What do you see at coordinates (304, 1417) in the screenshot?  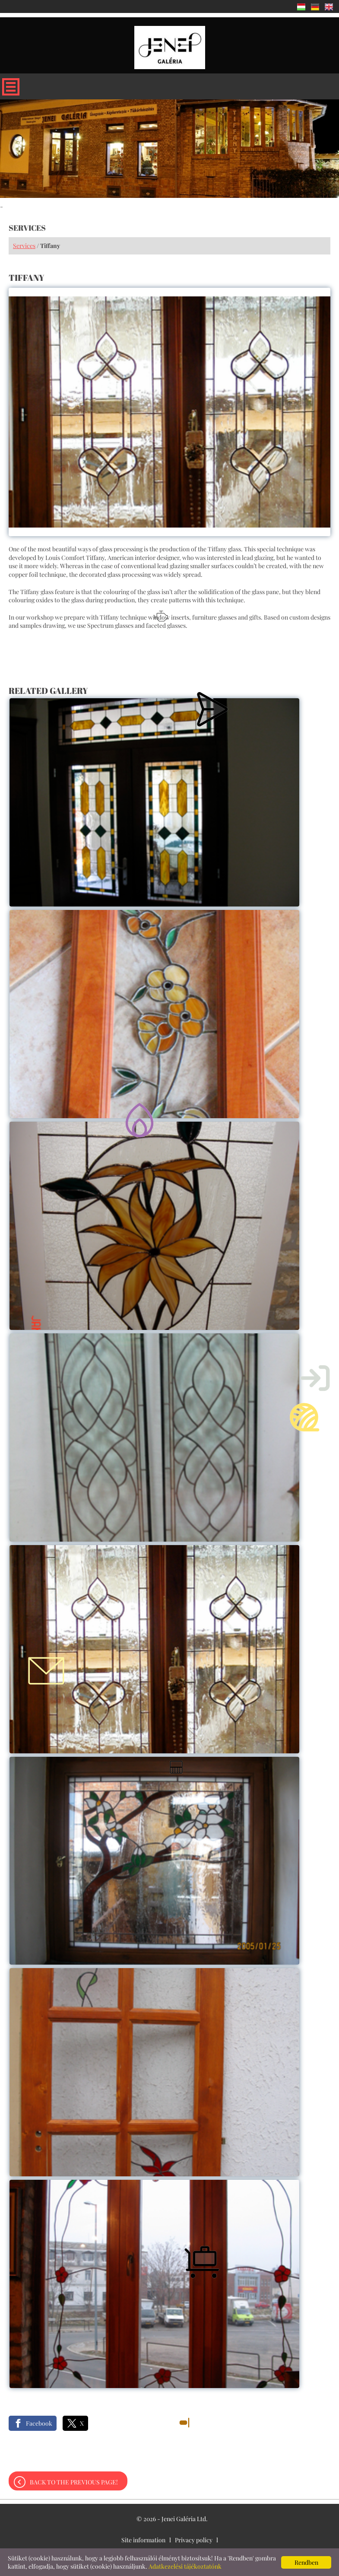 I see `access knitting or crochet patterns` at bounding box center [304, 1417].